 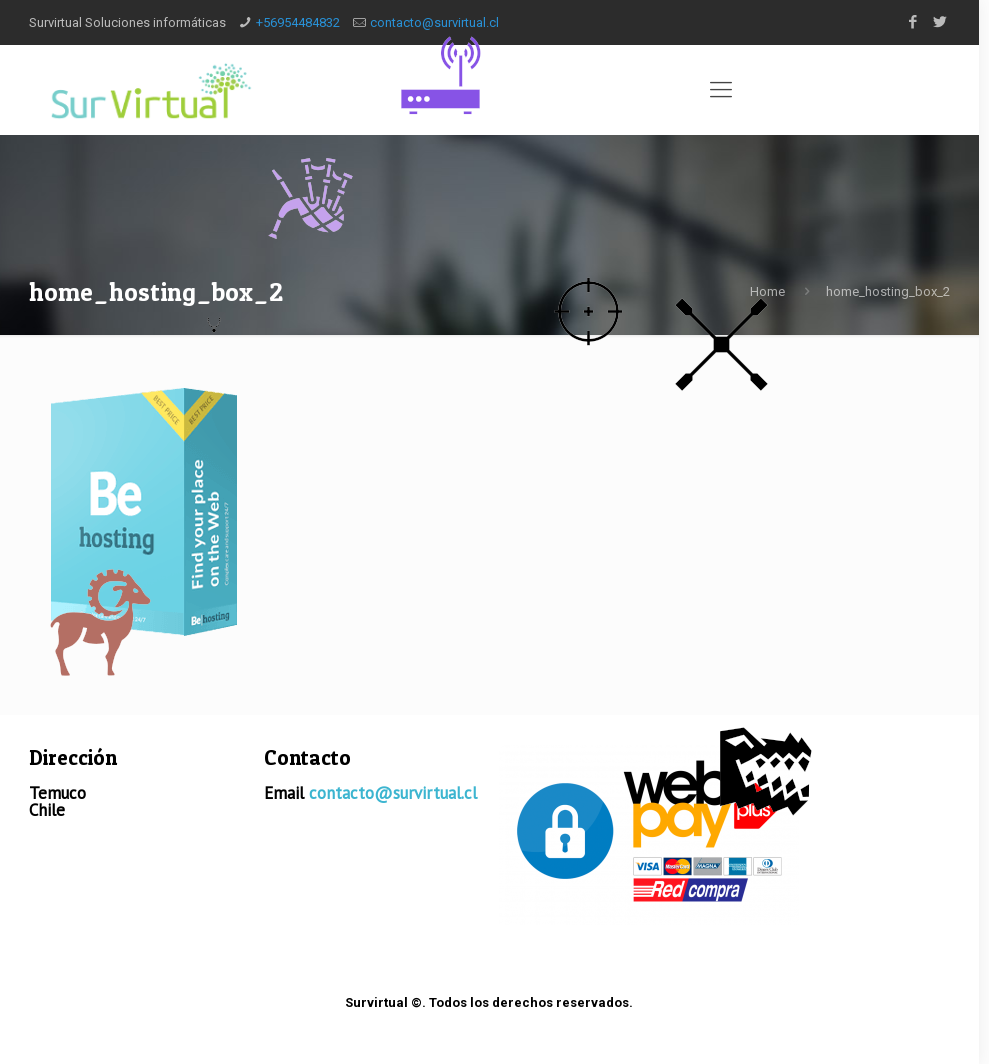 What do you see at coordinates (440, 74) in the screenshot?
I see `access wifi router settings` at bounding box center [440, 74].